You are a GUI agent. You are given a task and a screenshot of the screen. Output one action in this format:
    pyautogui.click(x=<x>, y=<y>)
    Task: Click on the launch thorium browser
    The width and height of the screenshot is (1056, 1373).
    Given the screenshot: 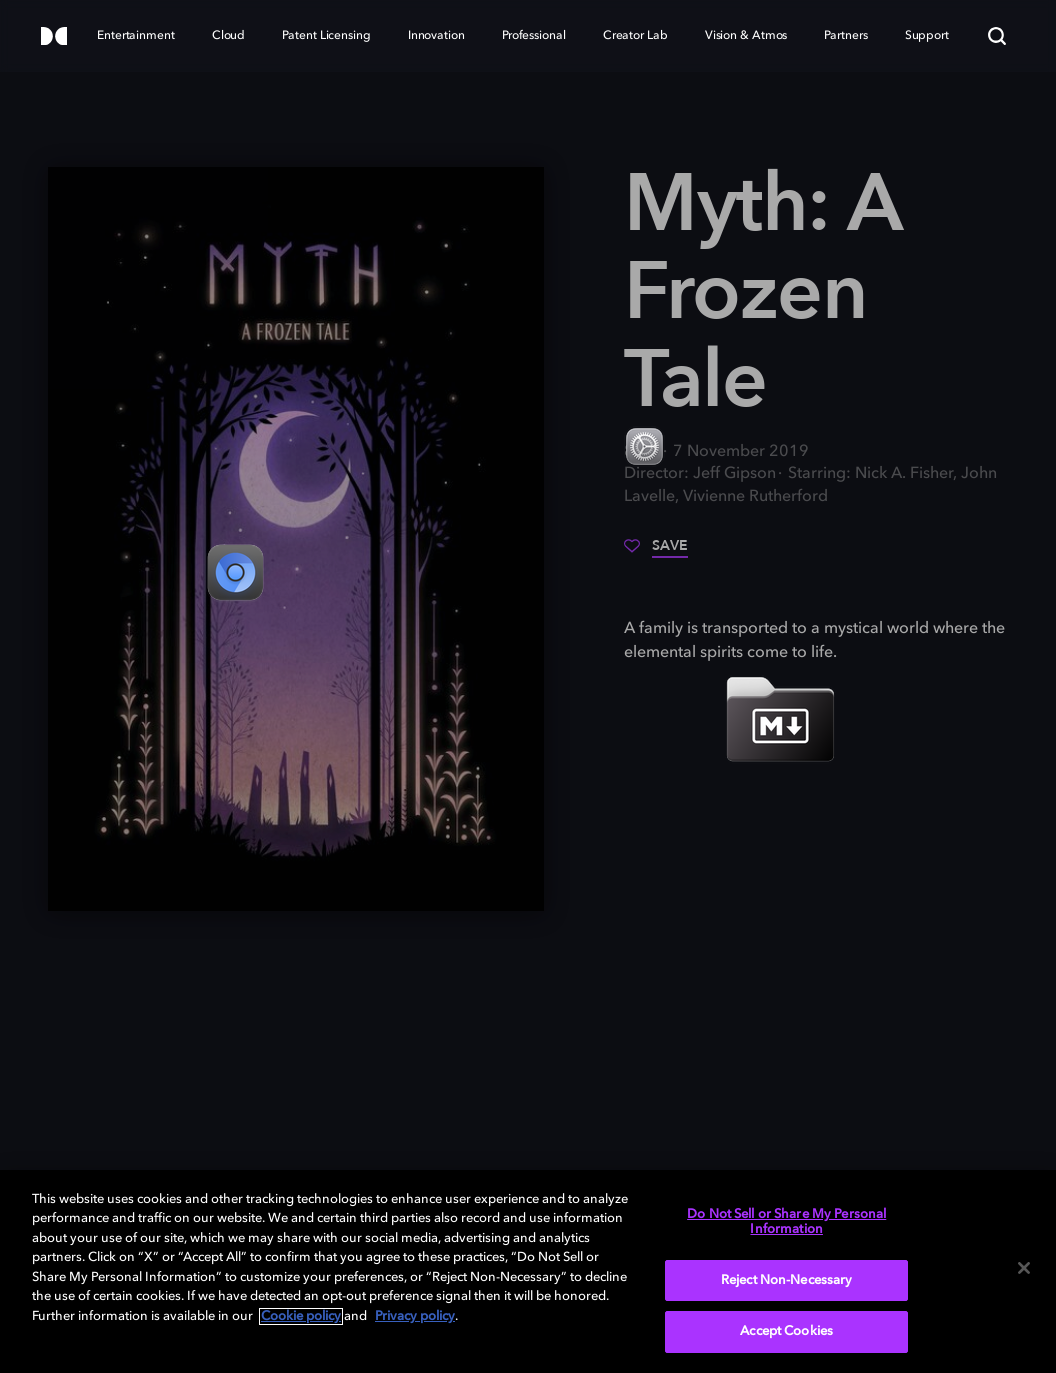 What is the action you would take?
    pyautogui.click(x=235, y=572)
    